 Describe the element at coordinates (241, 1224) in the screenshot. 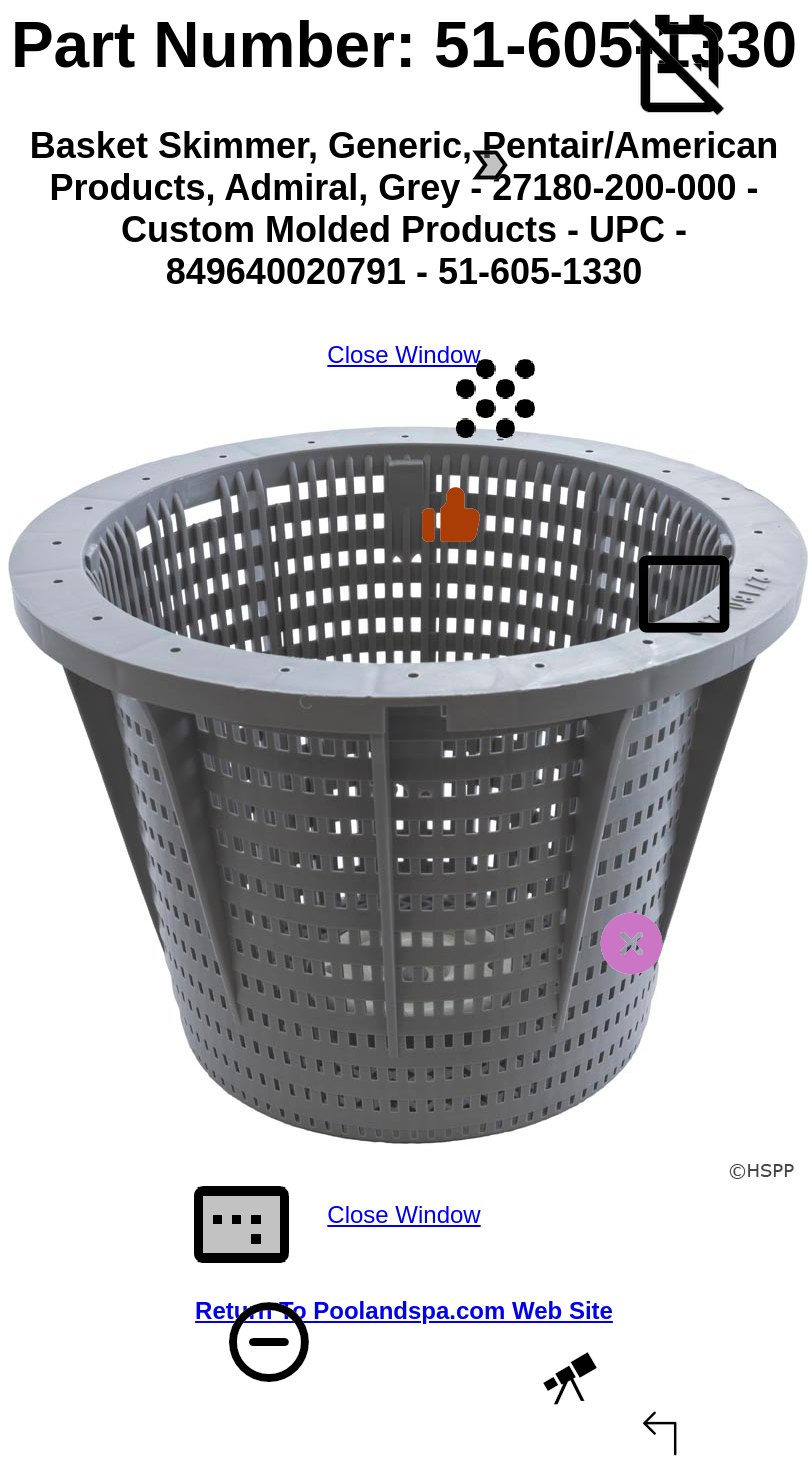

I see `adjust image aspect ratio settings` at that location.